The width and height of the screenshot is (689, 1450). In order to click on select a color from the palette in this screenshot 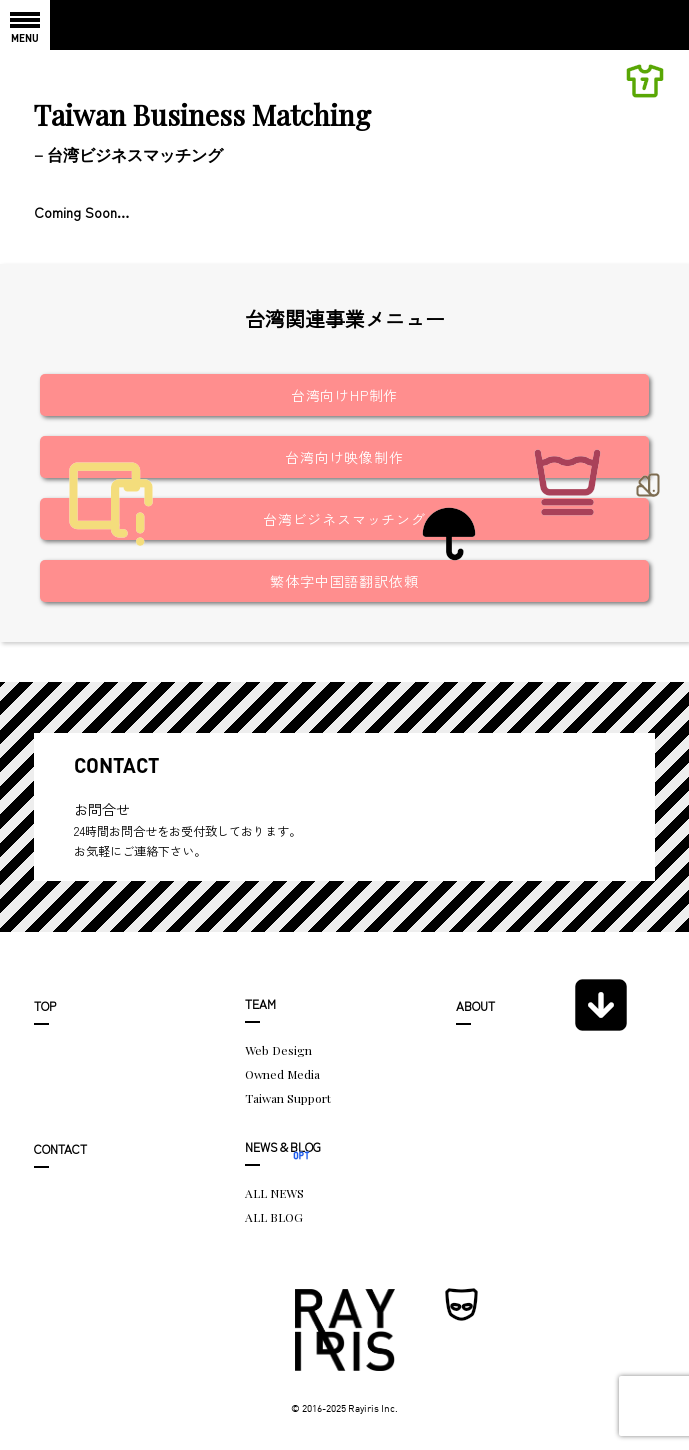, I will do `click(648, 485)`.